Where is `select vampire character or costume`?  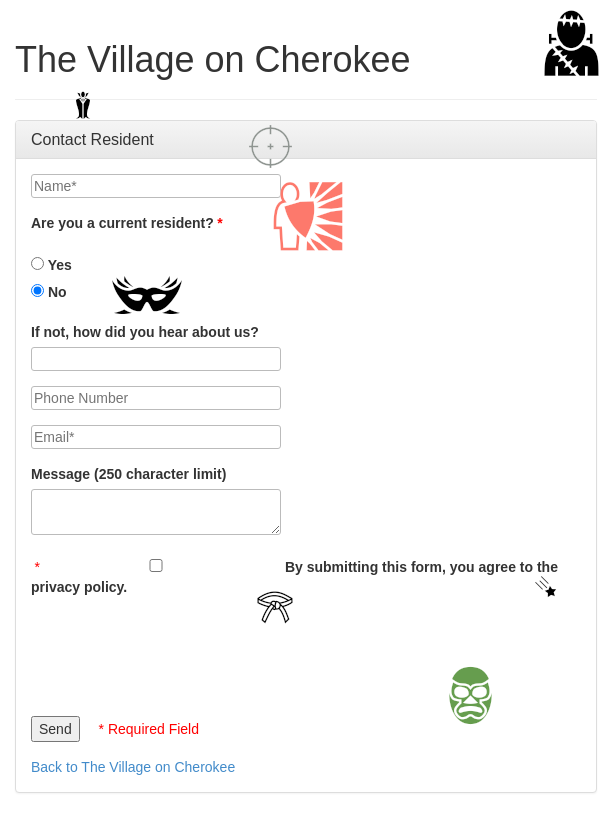
select vampire character or costume is located at coordinates (83, 105).